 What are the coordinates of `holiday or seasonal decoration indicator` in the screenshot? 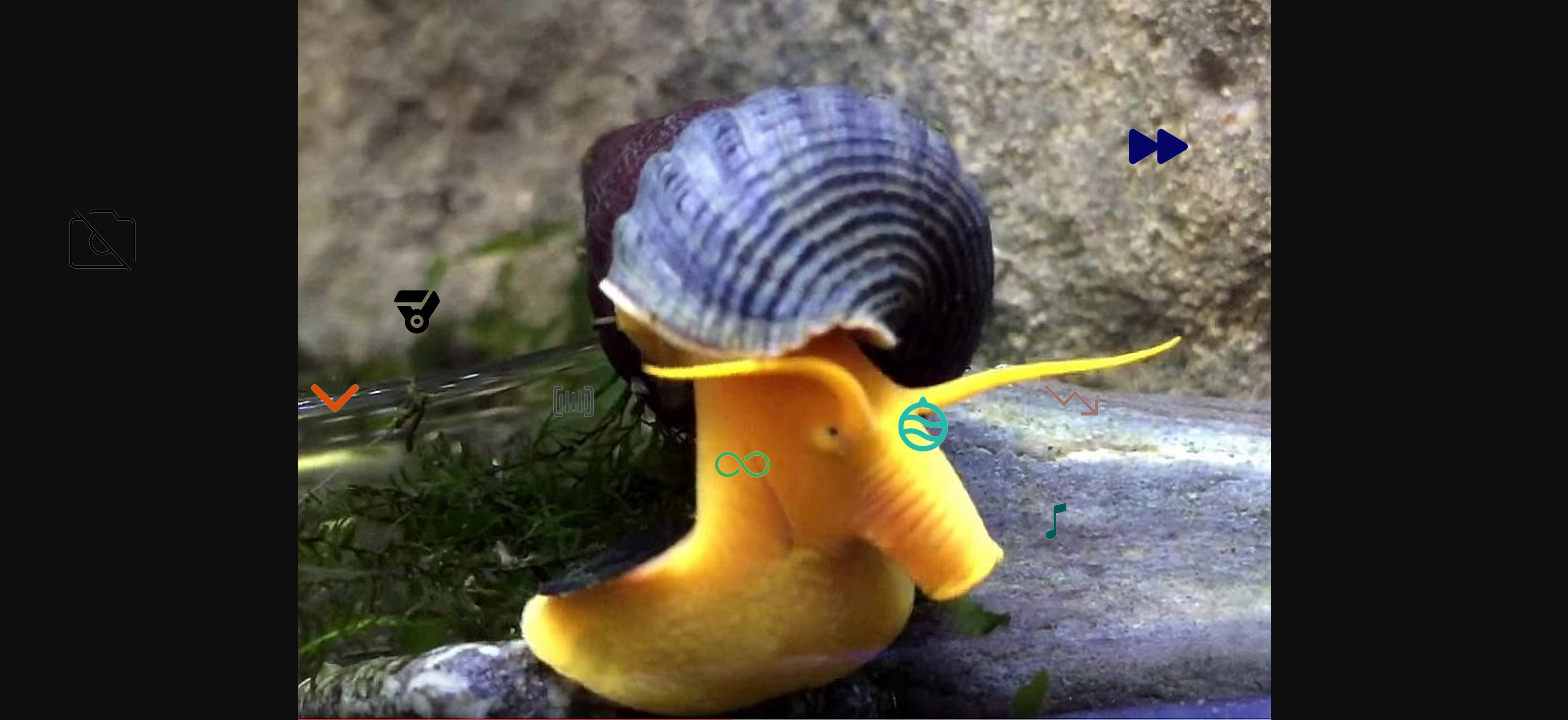 It's located at (923, 424).